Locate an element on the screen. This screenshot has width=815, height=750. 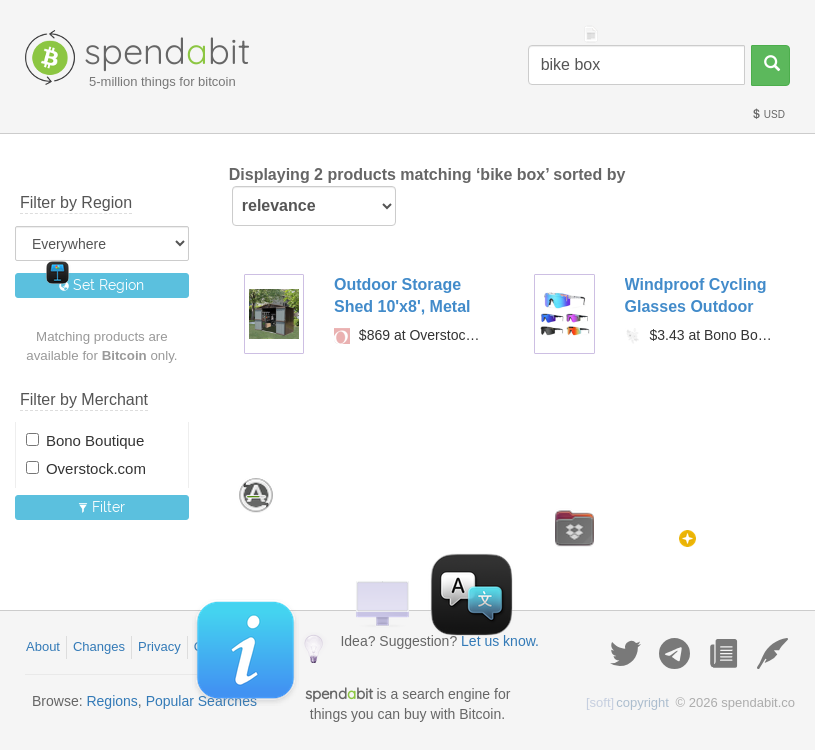
open your dropbox folder is located at coordinates (574, 527).